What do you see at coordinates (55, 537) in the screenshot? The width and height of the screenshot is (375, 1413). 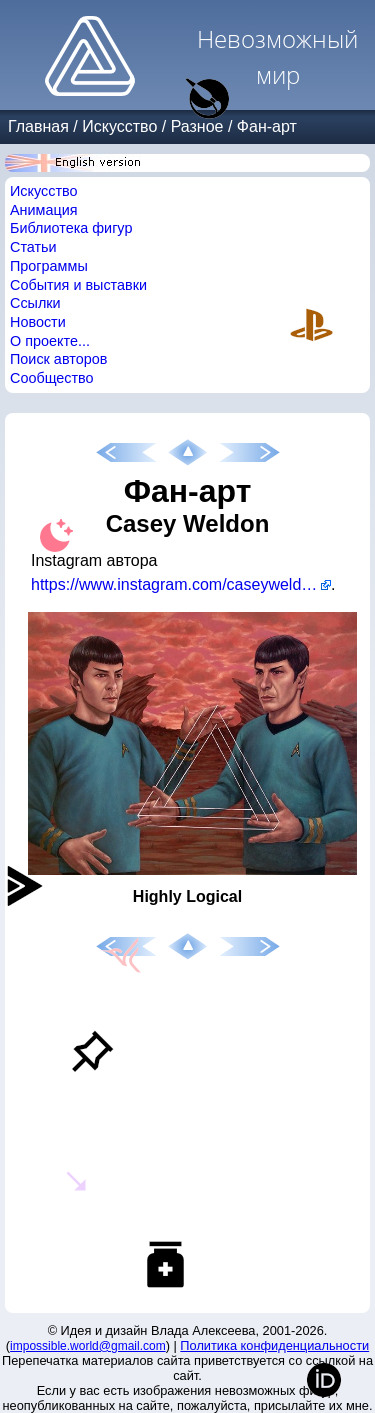 I see `enable dark mode or night theme` at bounding box center [55, 537].